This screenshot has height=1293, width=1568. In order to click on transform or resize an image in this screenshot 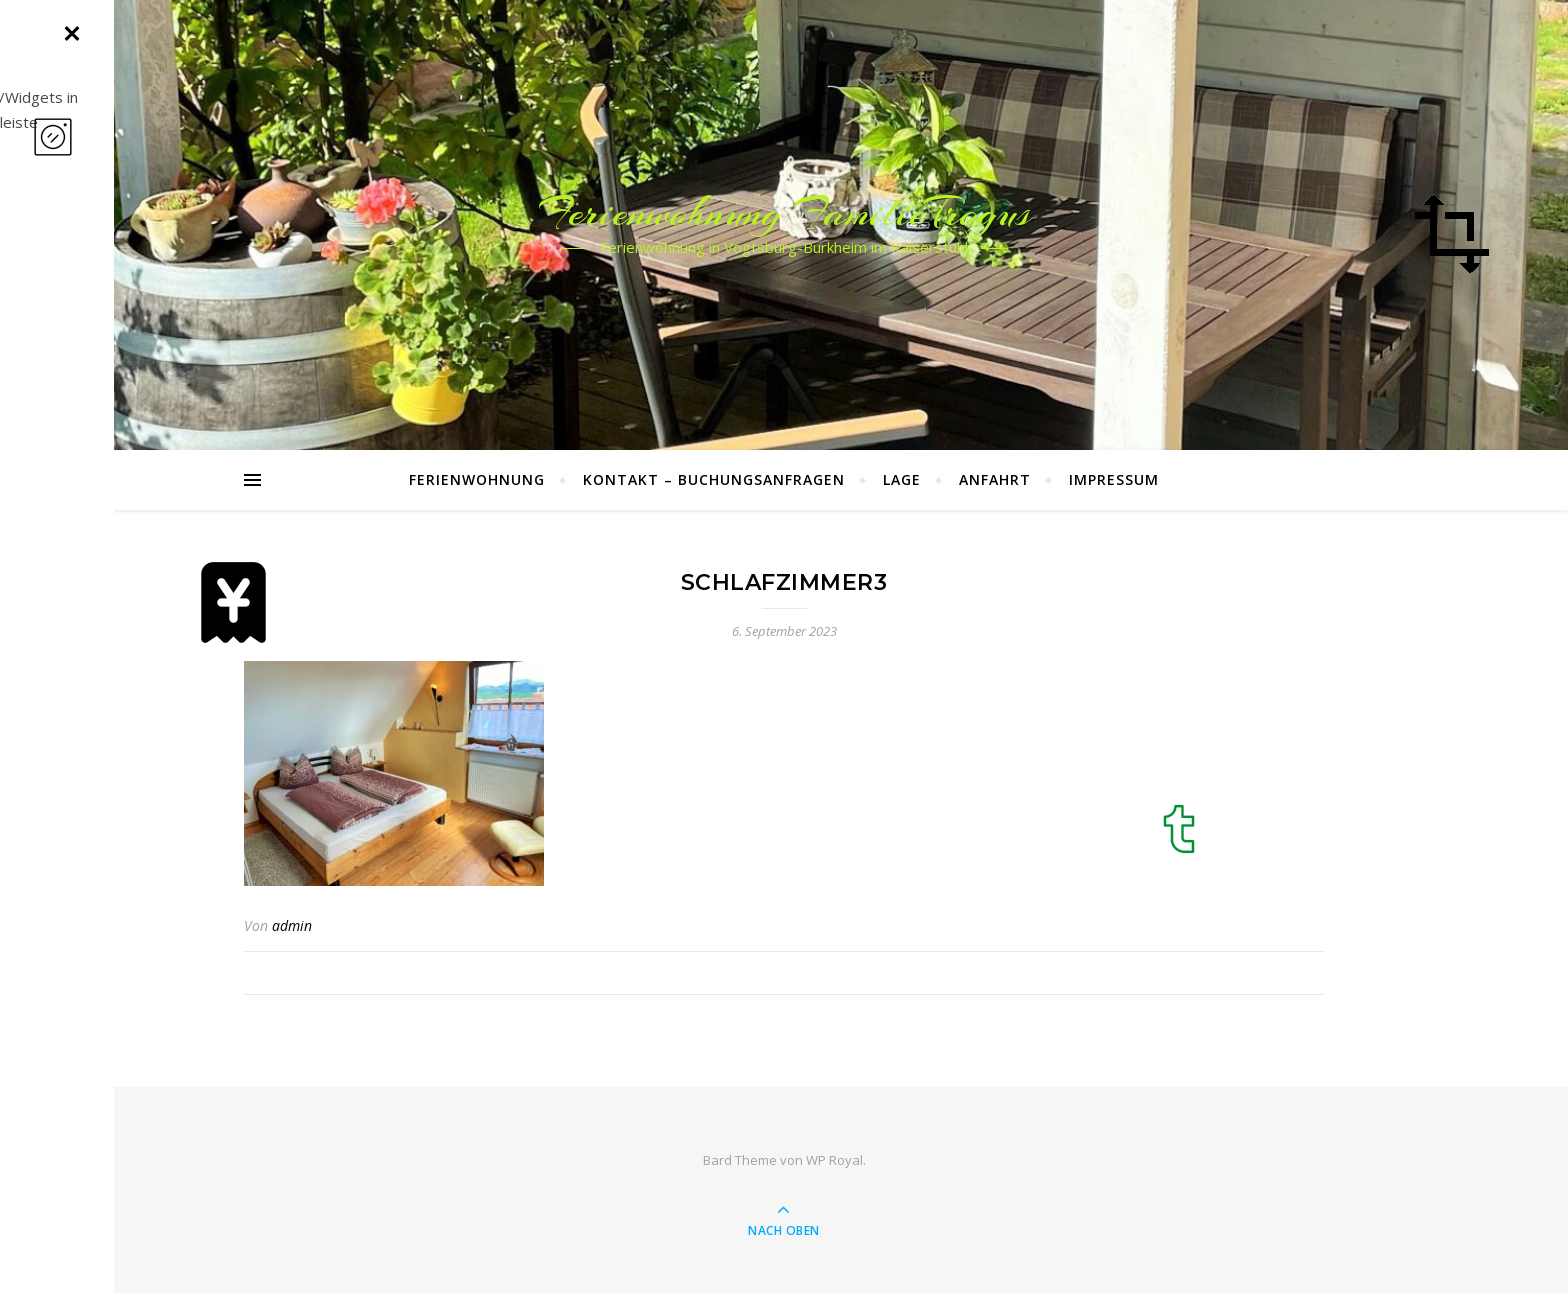, I will do `click(1452, 234)`.